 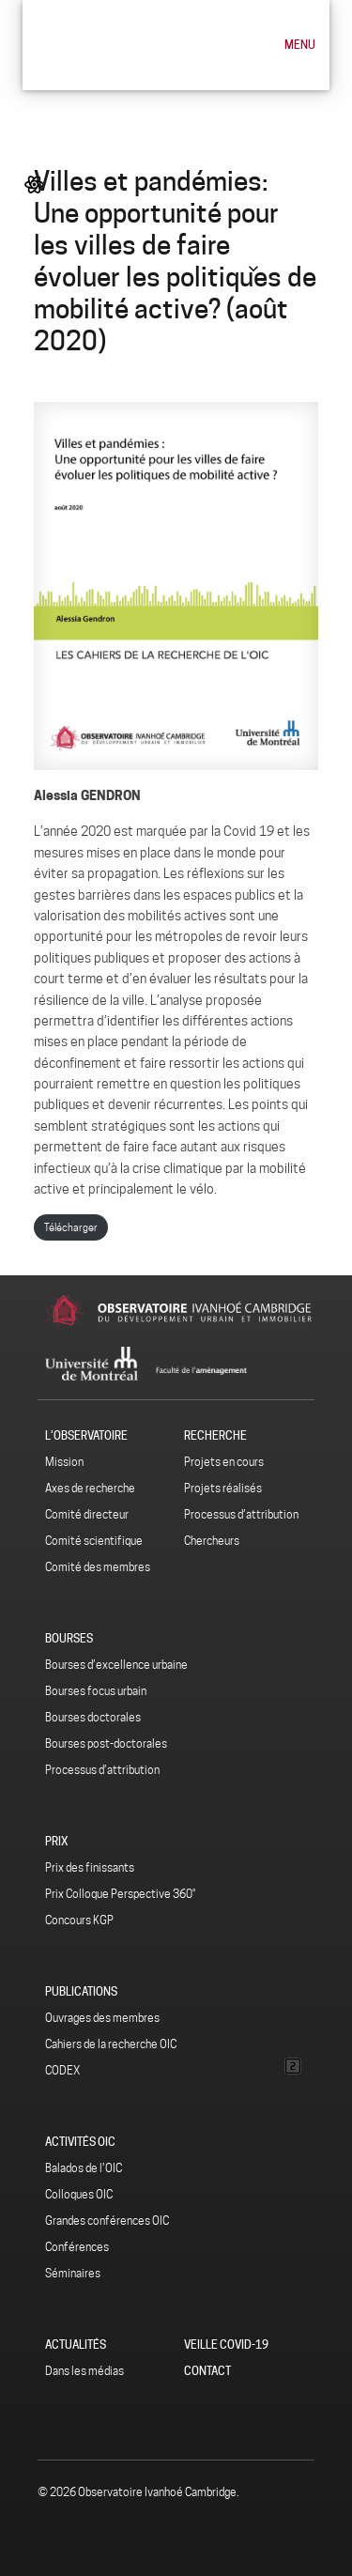 What do you see at coordinates (34, 184) in the screenshot?
I see `indicates a React.js application or component` at bounding box center [34, 184].